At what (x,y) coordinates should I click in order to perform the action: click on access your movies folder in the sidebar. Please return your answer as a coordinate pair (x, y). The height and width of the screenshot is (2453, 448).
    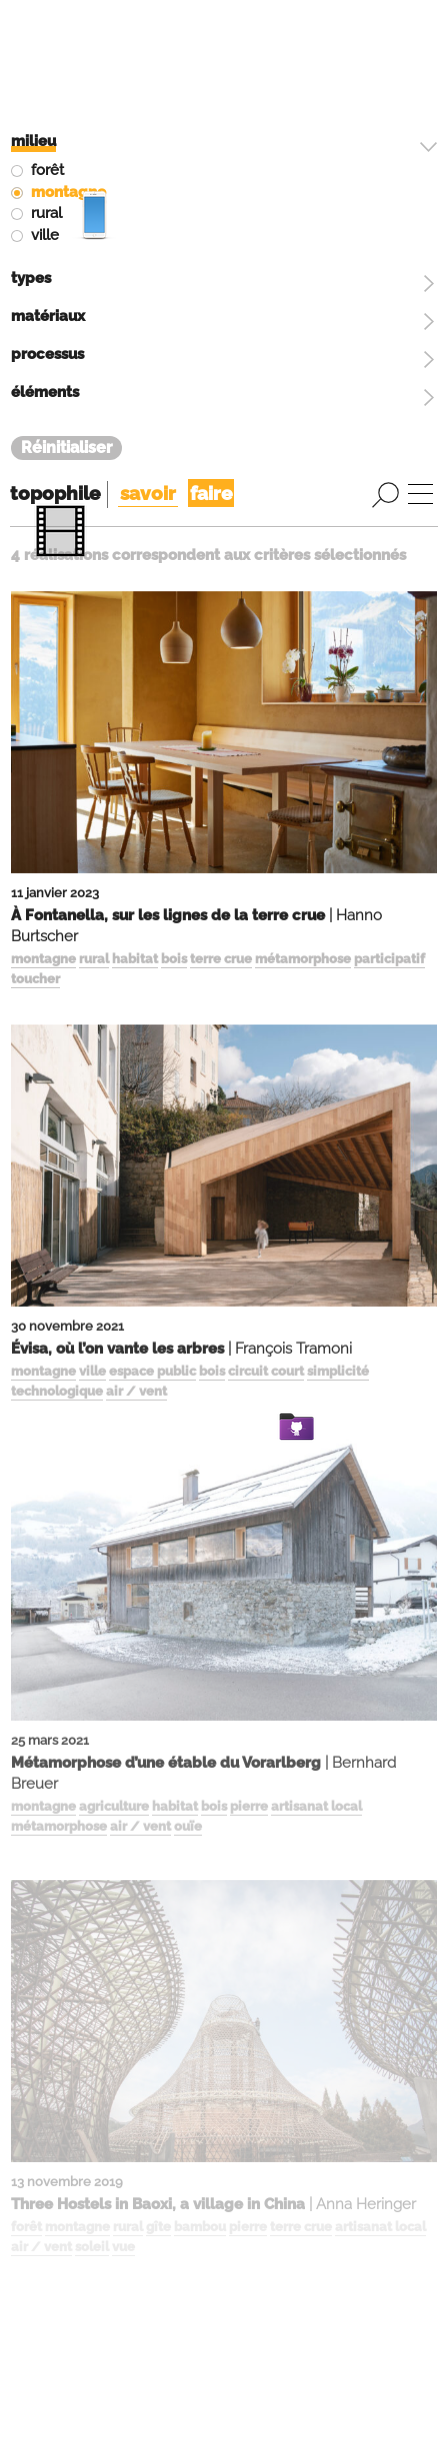
    Looking at the image, I should click on (60, 530).